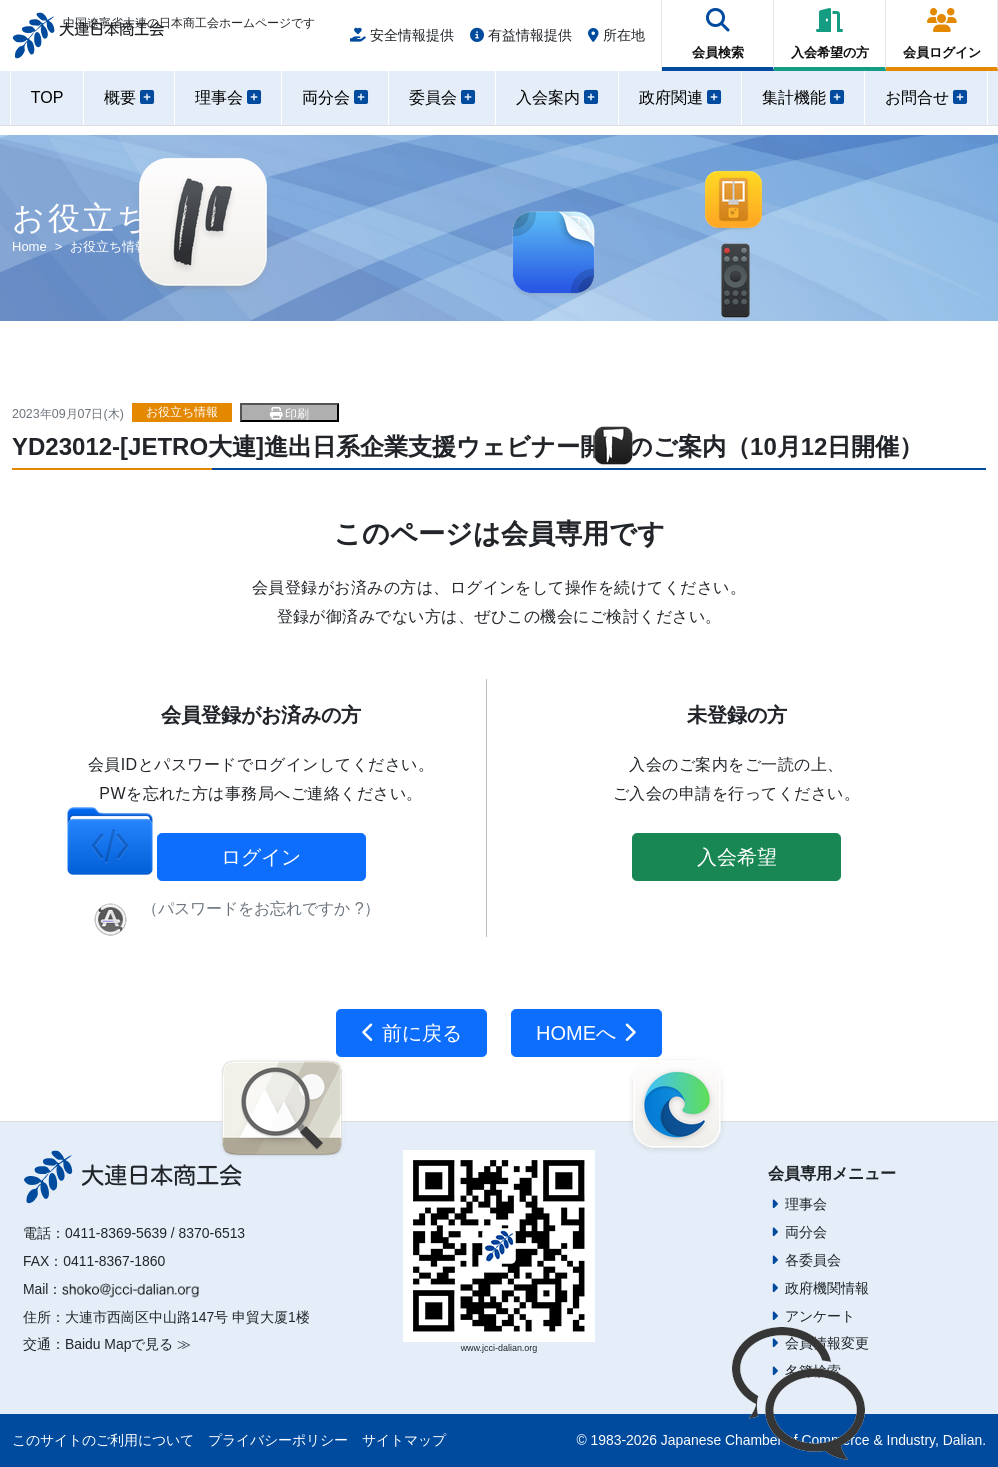 Image resolution: width=998 pixels, height=1467 pixels. I want to click on open eye of gnome image viewer, so click(282, 1108).